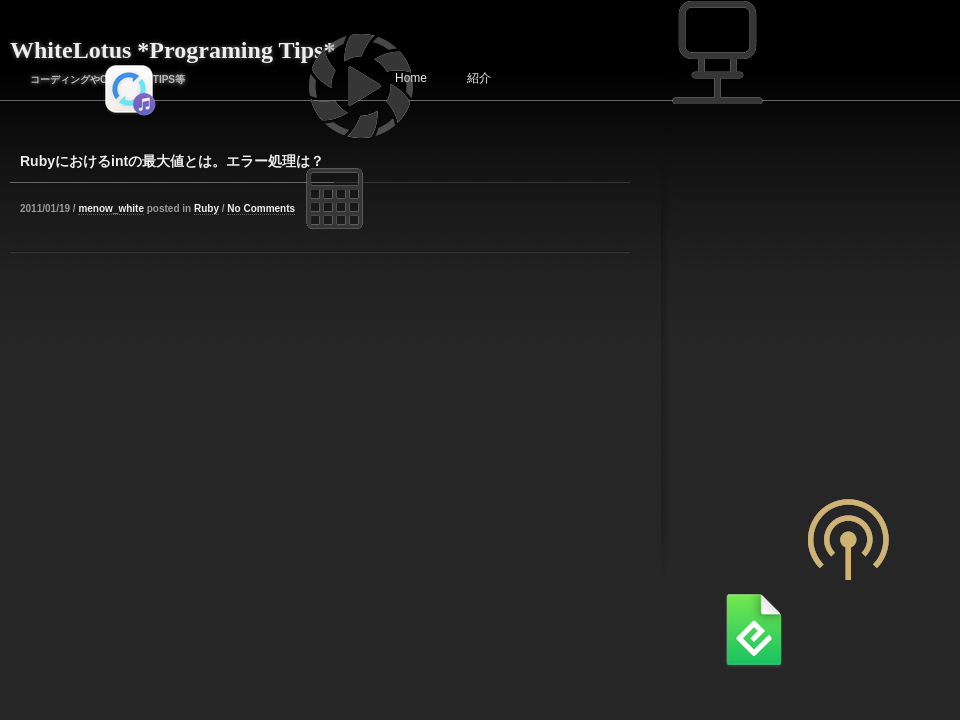 The height and width of the screenshot is (720, 960). I want to click on open lollypop music player, so click(361, 86).